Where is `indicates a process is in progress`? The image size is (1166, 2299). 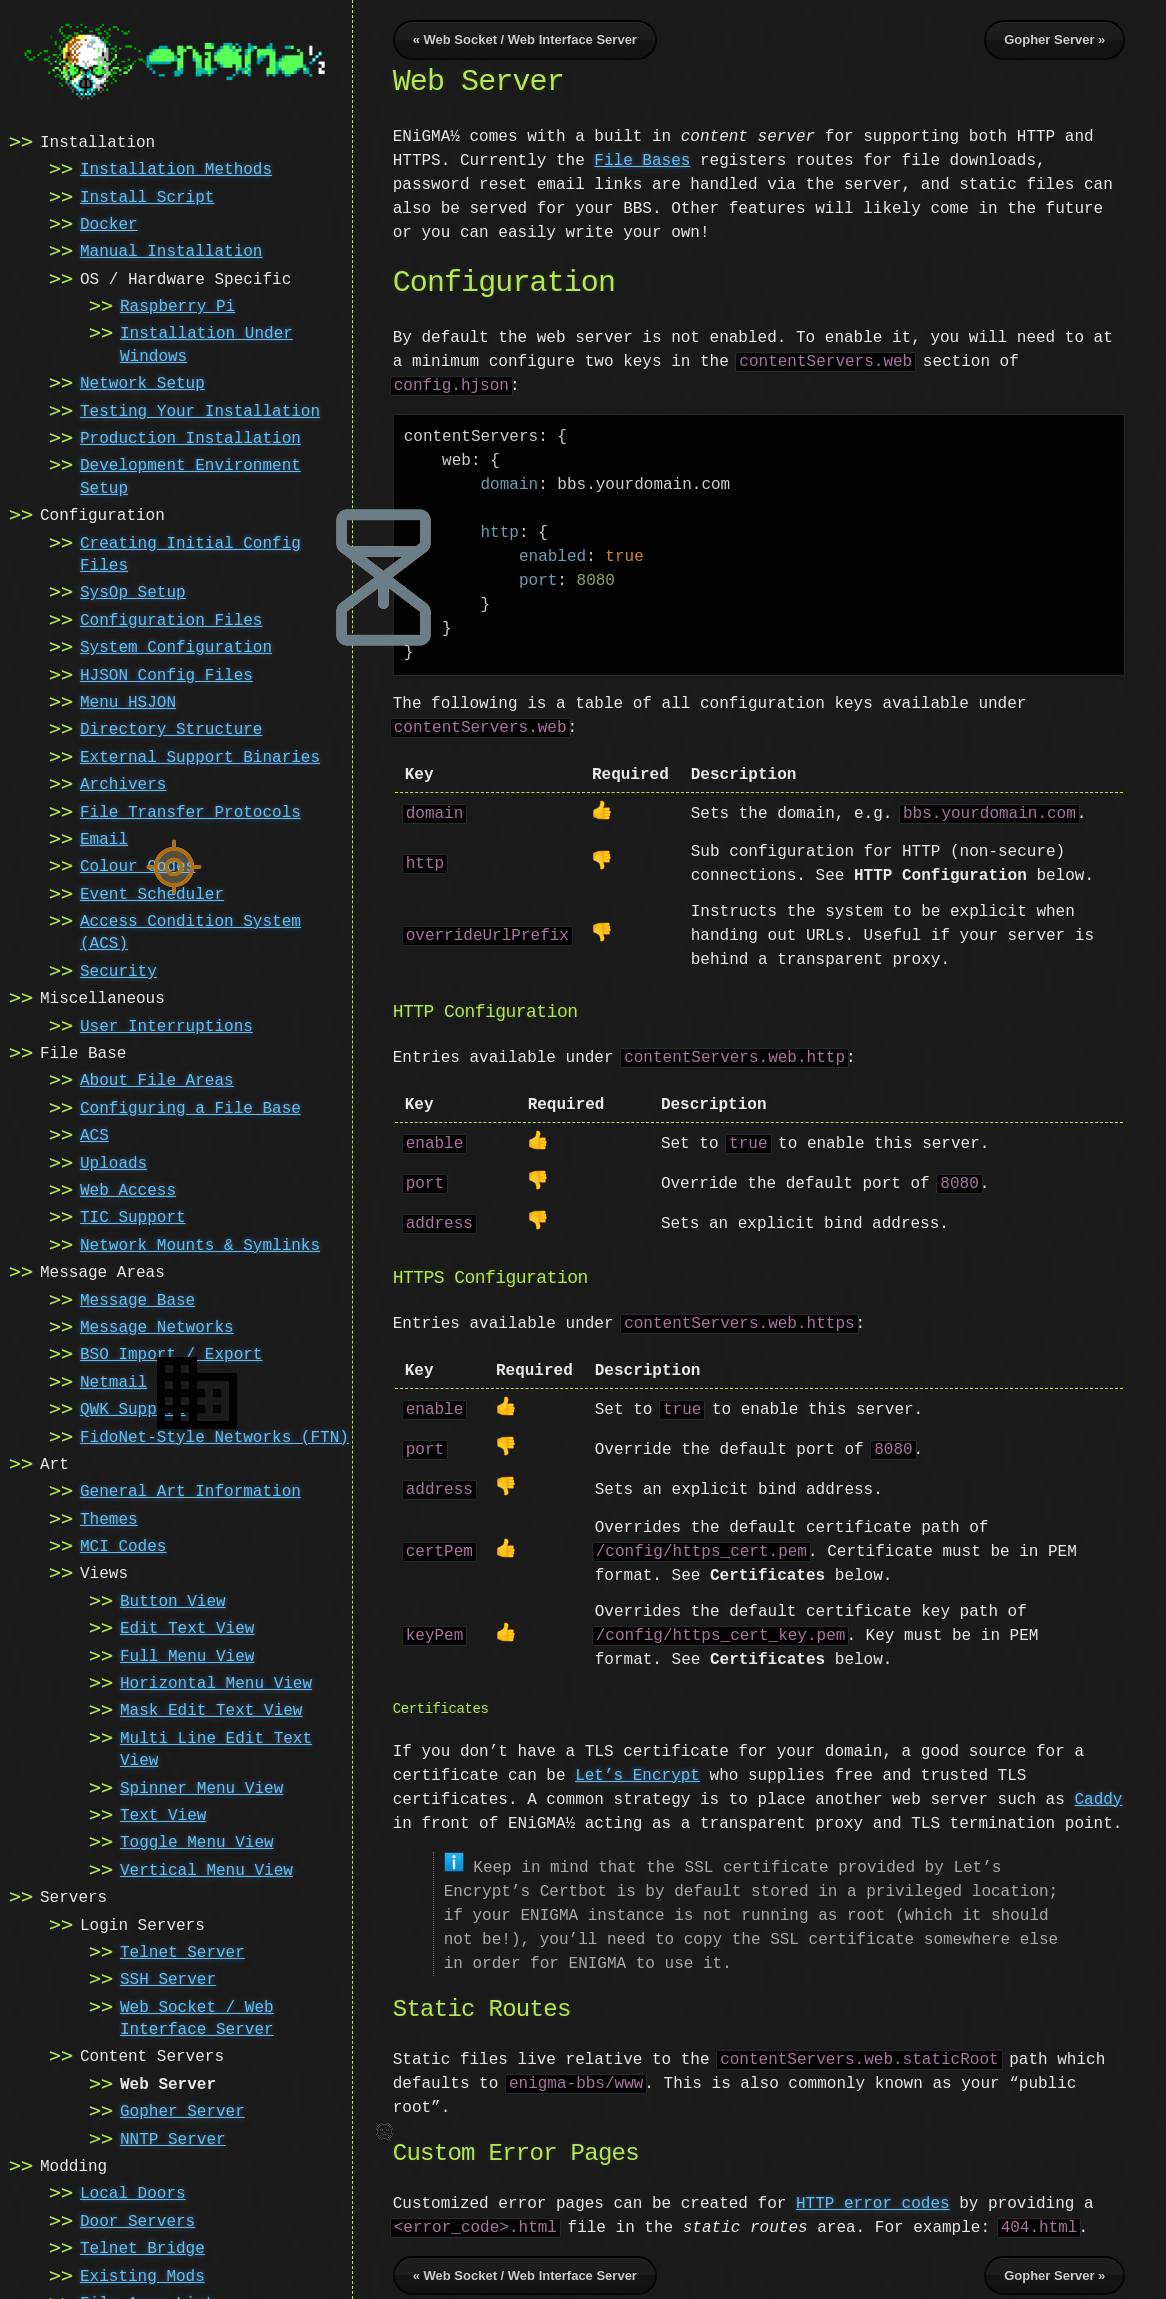 indicates a process is in progress is located at coordinates (383, 577).